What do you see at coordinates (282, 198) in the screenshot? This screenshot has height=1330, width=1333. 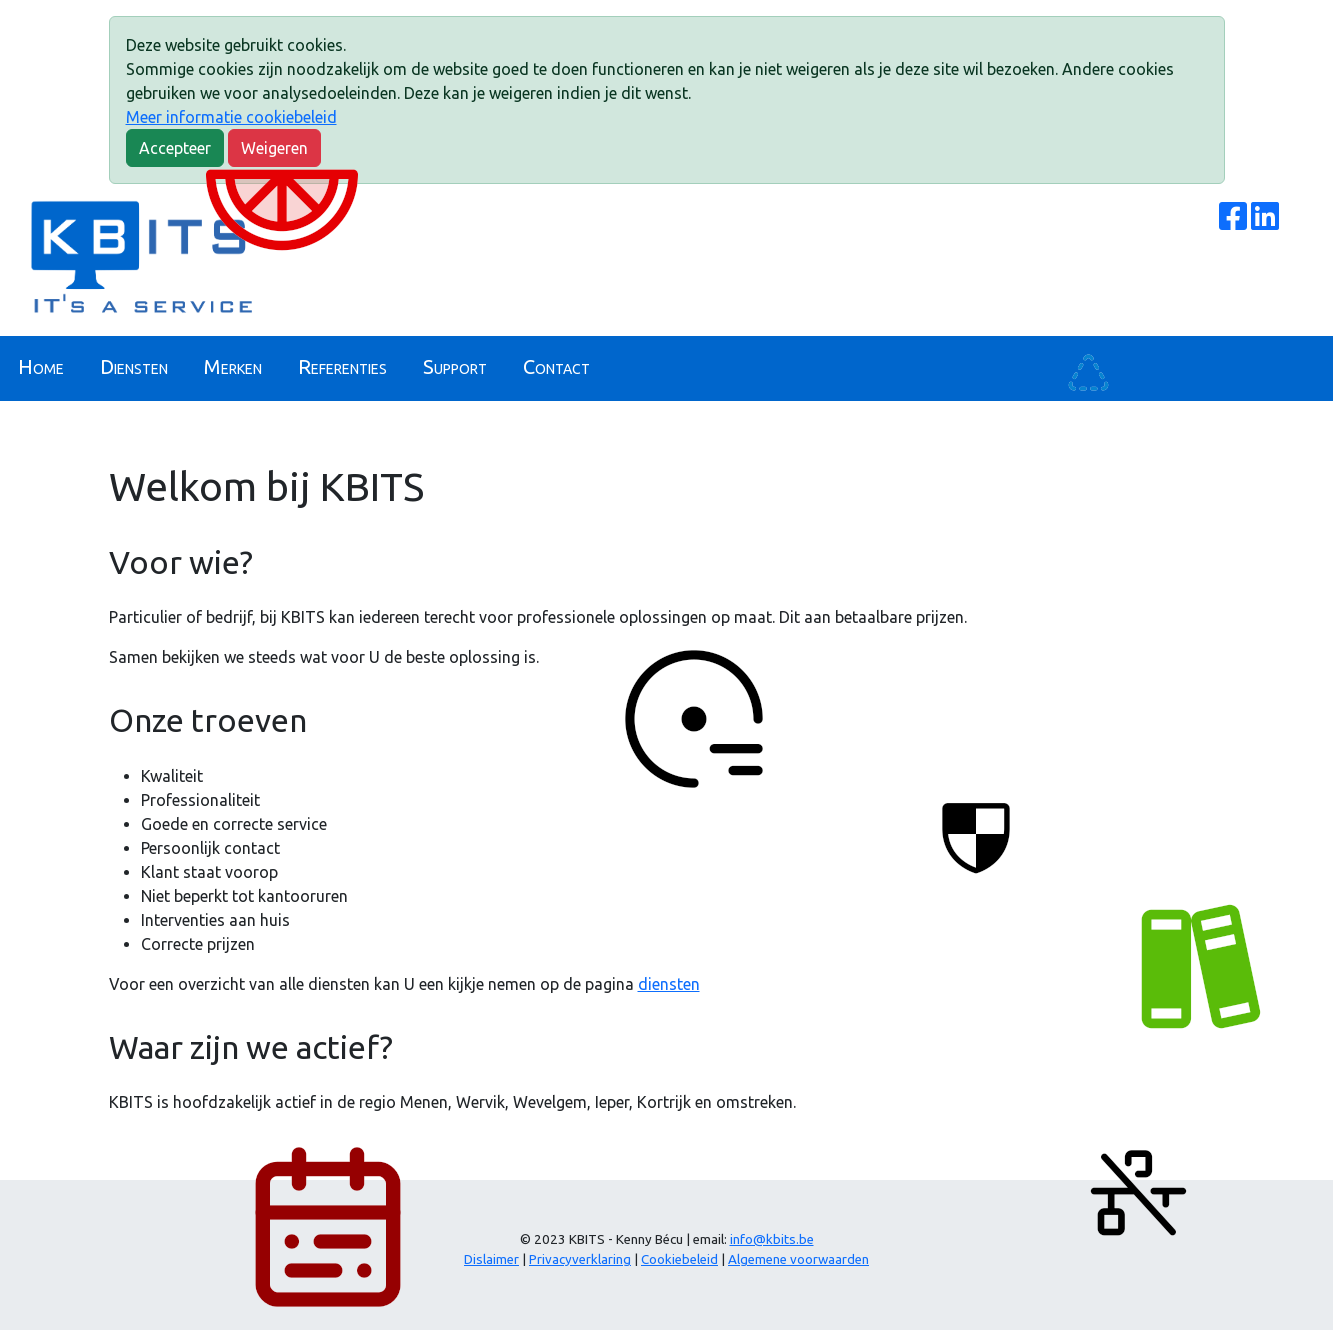 I see `indicates citrus or fruit-related content` at bounding box center [282, 198].